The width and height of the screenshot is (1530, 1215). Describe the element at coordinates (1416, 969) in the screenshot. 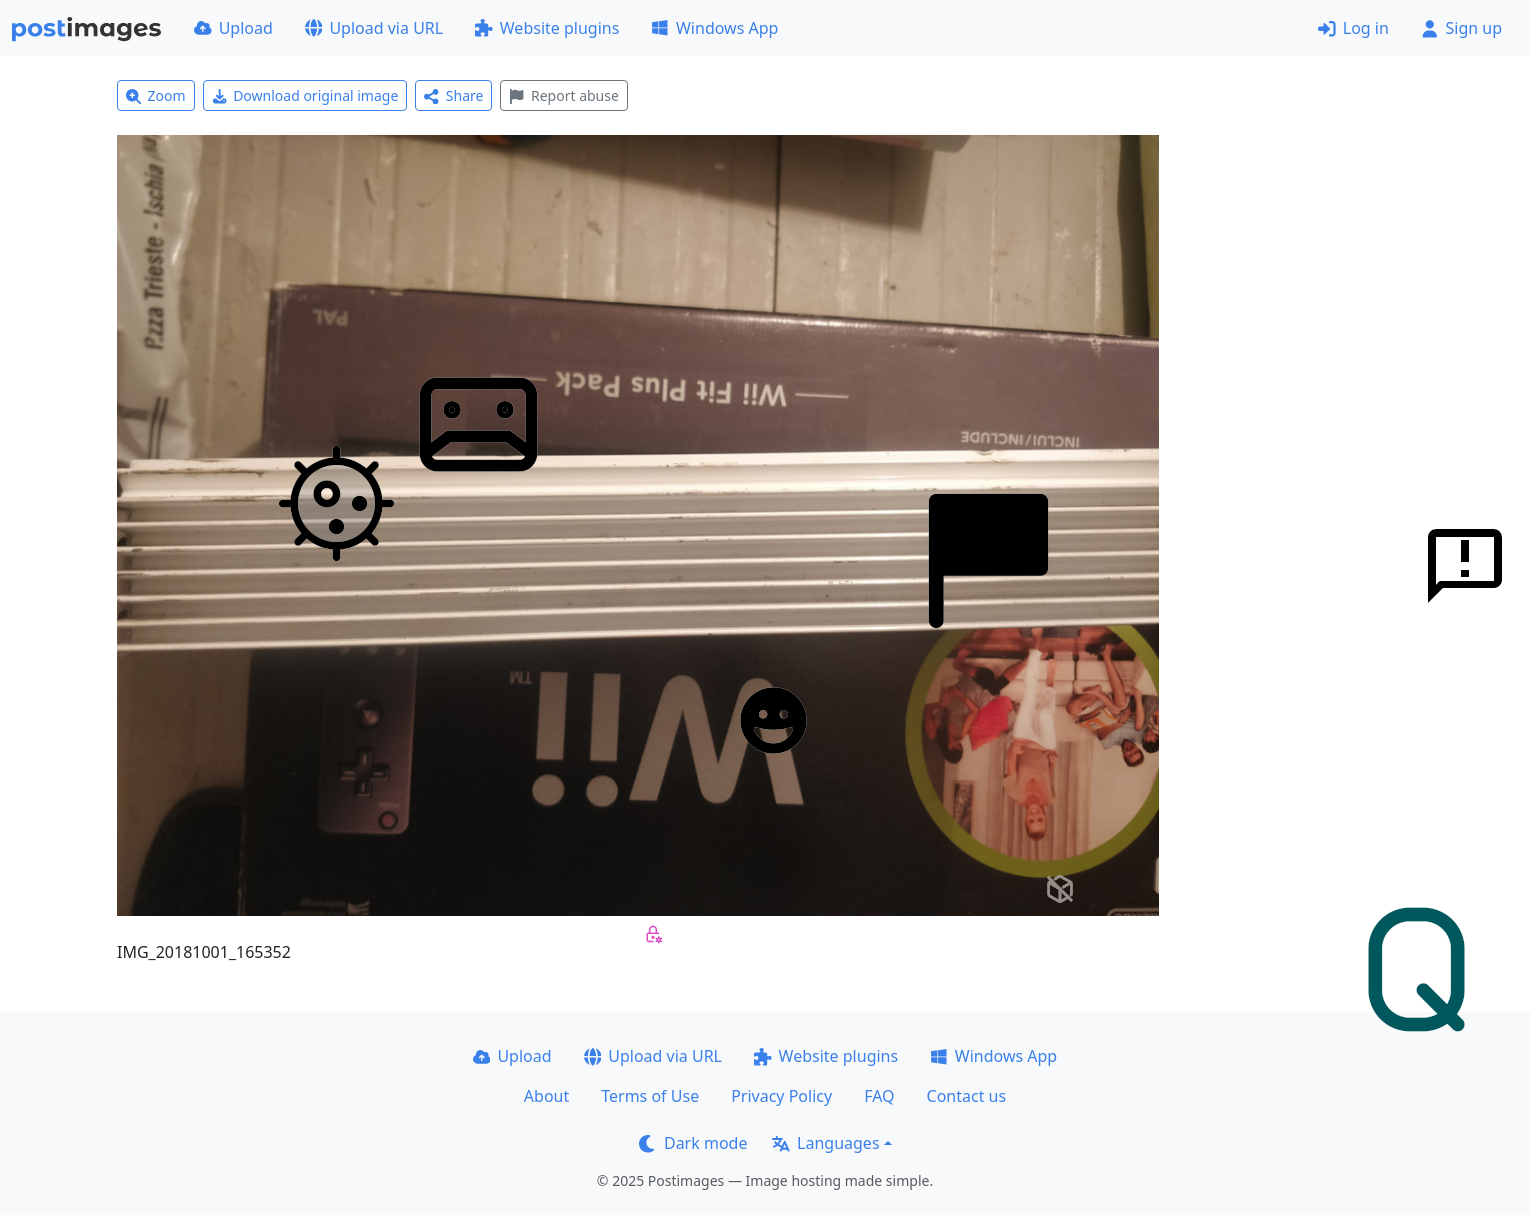

I see `represents the letter Q in alphabetical navigation` at that location.